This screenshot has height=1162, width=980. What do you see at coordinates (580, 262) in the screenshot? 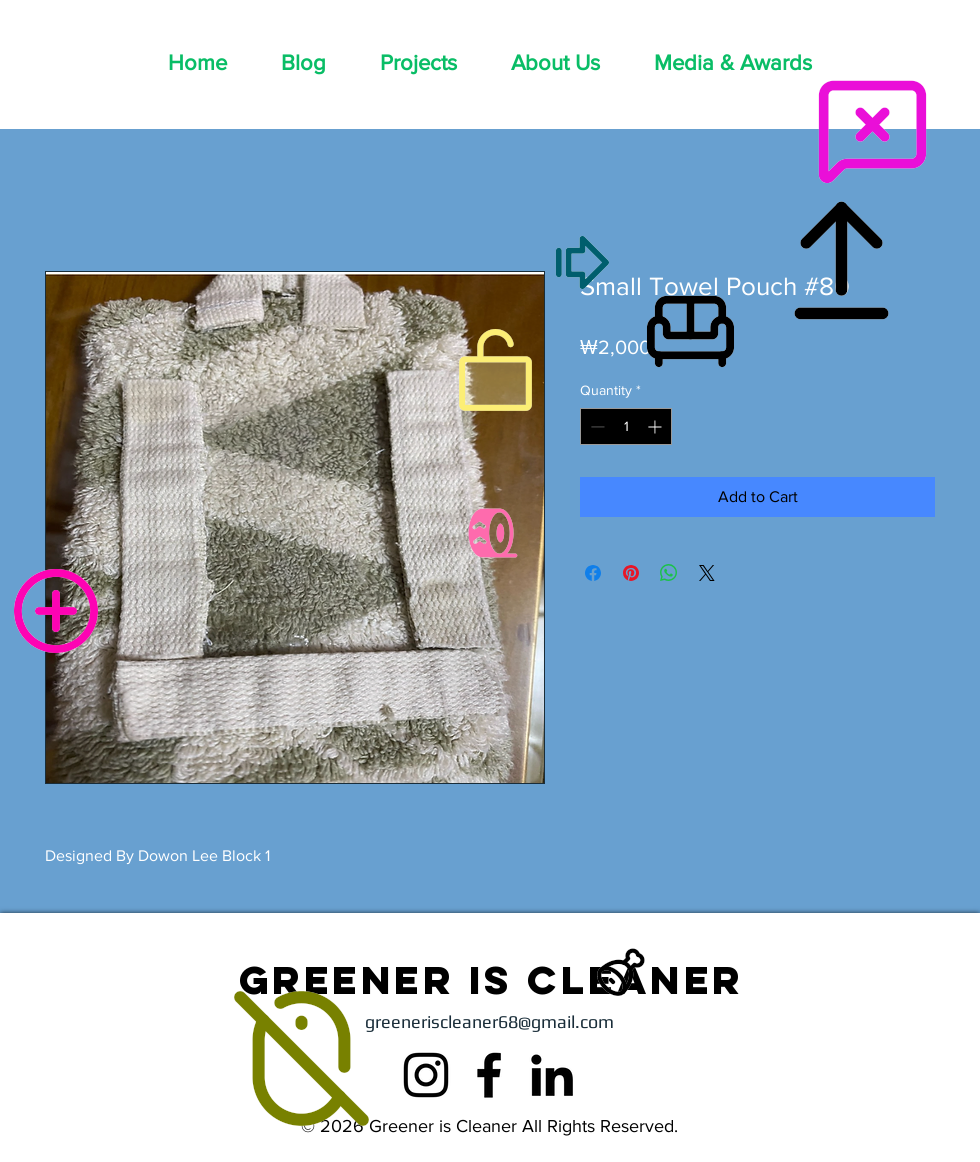
I see `move forward or proceed to next step` at bounding box center [580, 262].